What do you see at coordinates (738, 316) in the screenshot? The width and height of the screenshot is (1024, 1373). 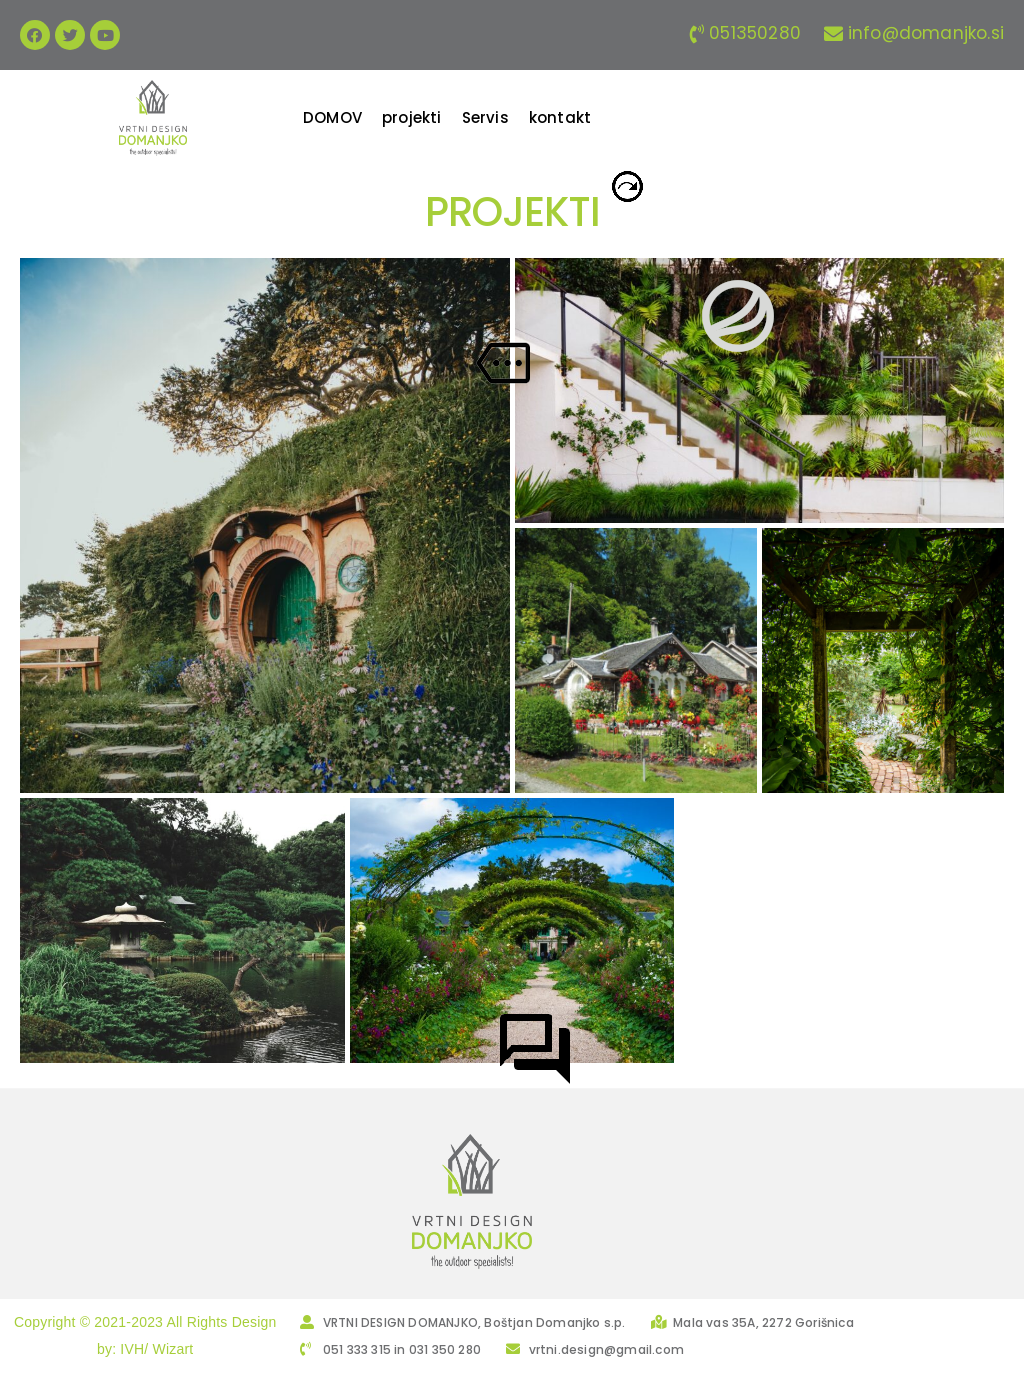 I see `pepsi brand logo` at bounding box center [738, 316].